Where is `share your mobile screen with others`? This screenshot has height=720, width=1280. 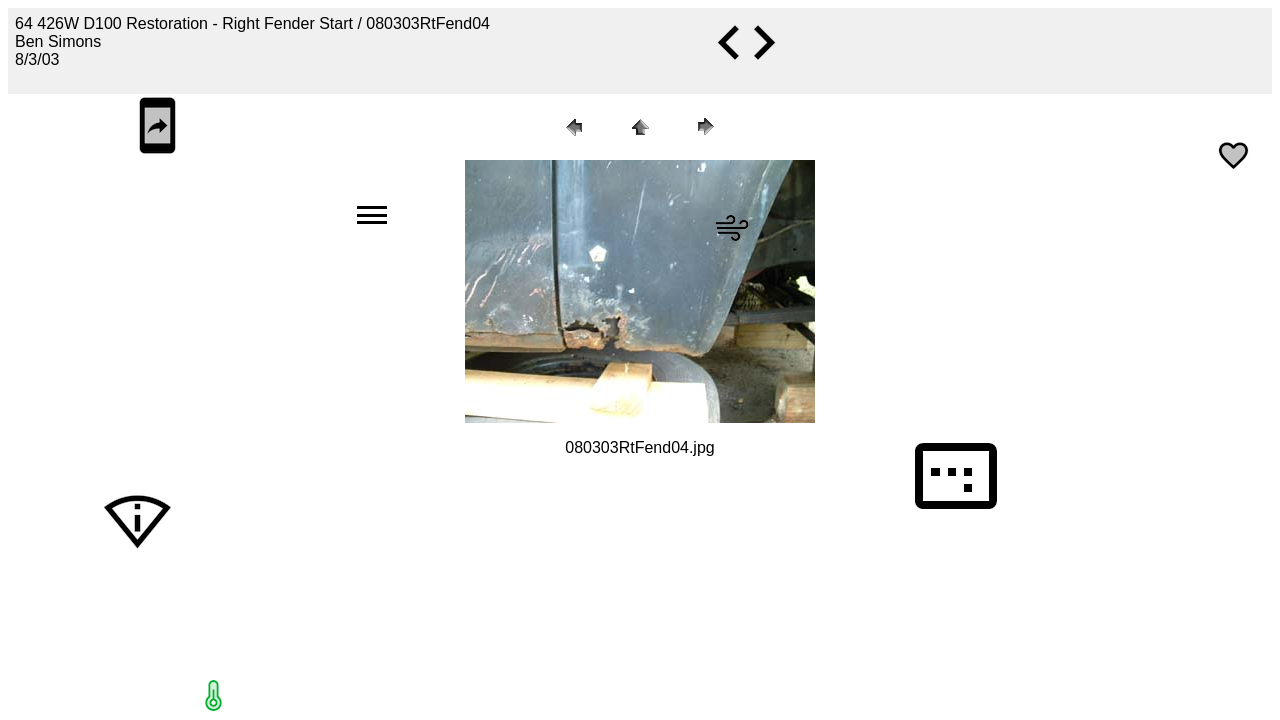 share your mobile screen with others is located at coordinates (157, 125).